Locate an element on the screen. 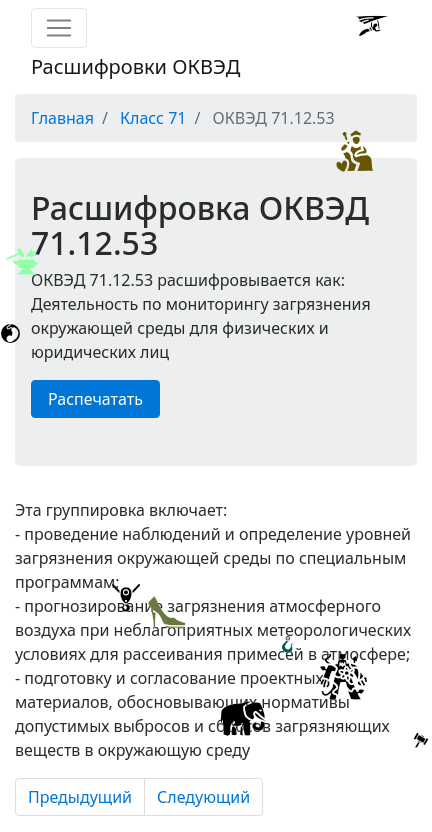  browse women's footwear category is located at coordinates (167, 612).